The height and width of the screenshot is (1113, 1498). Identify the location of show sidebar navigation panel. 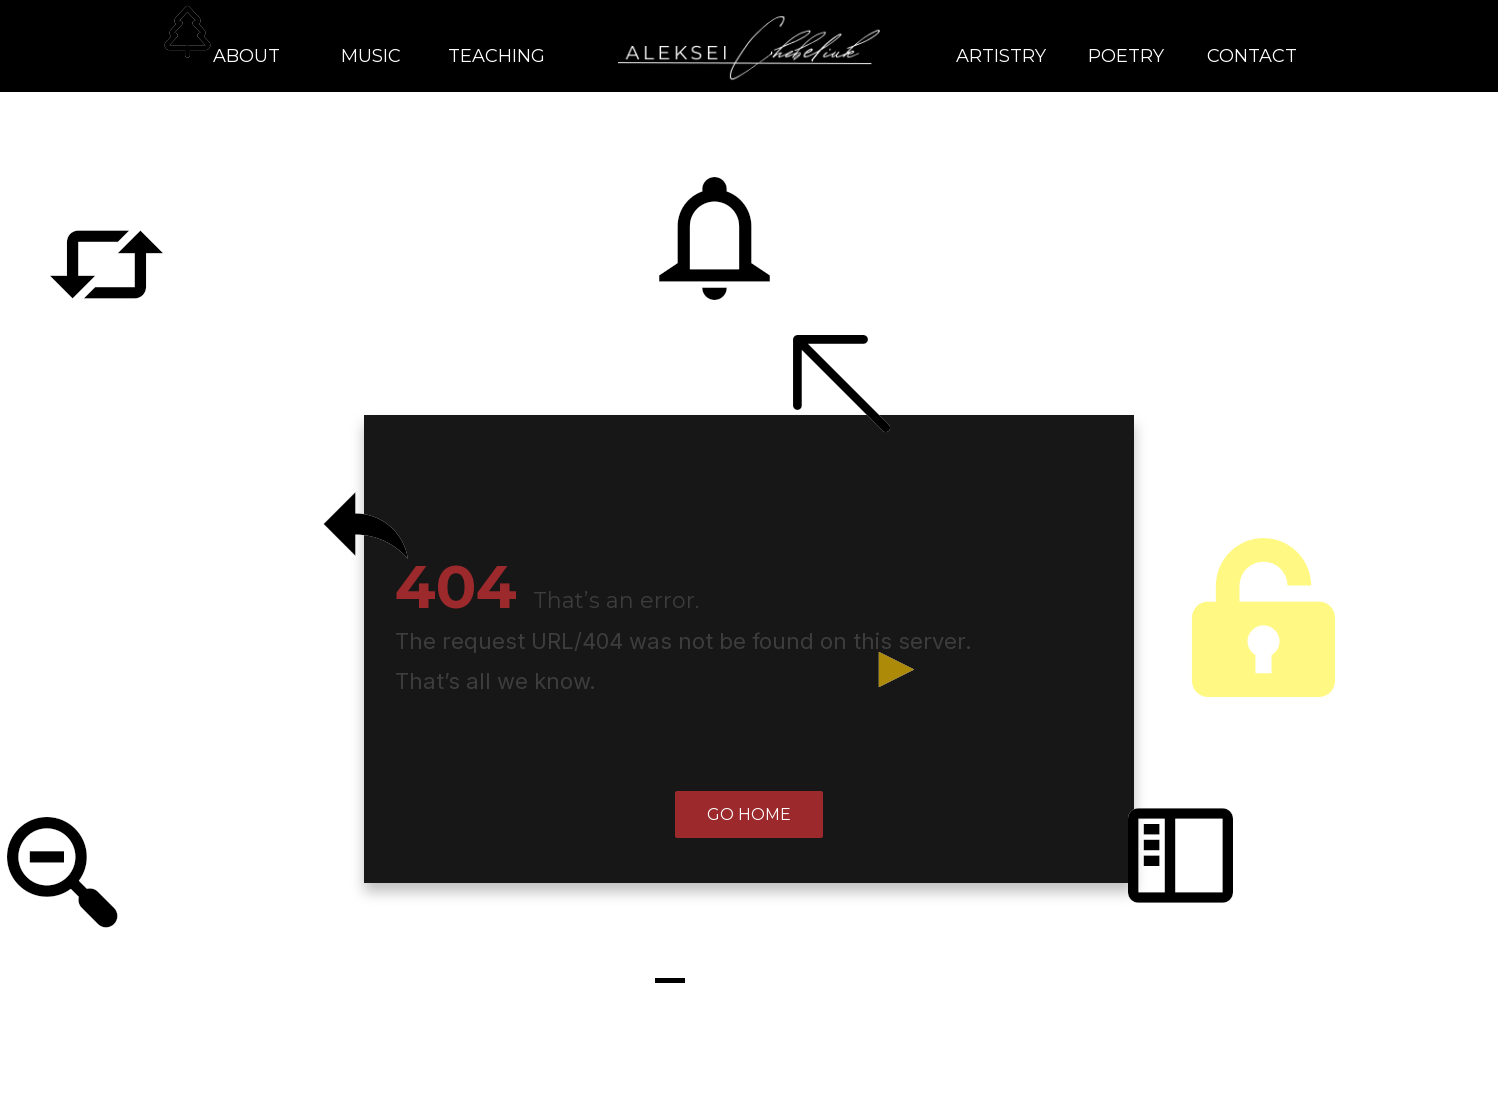
(1180, 855).